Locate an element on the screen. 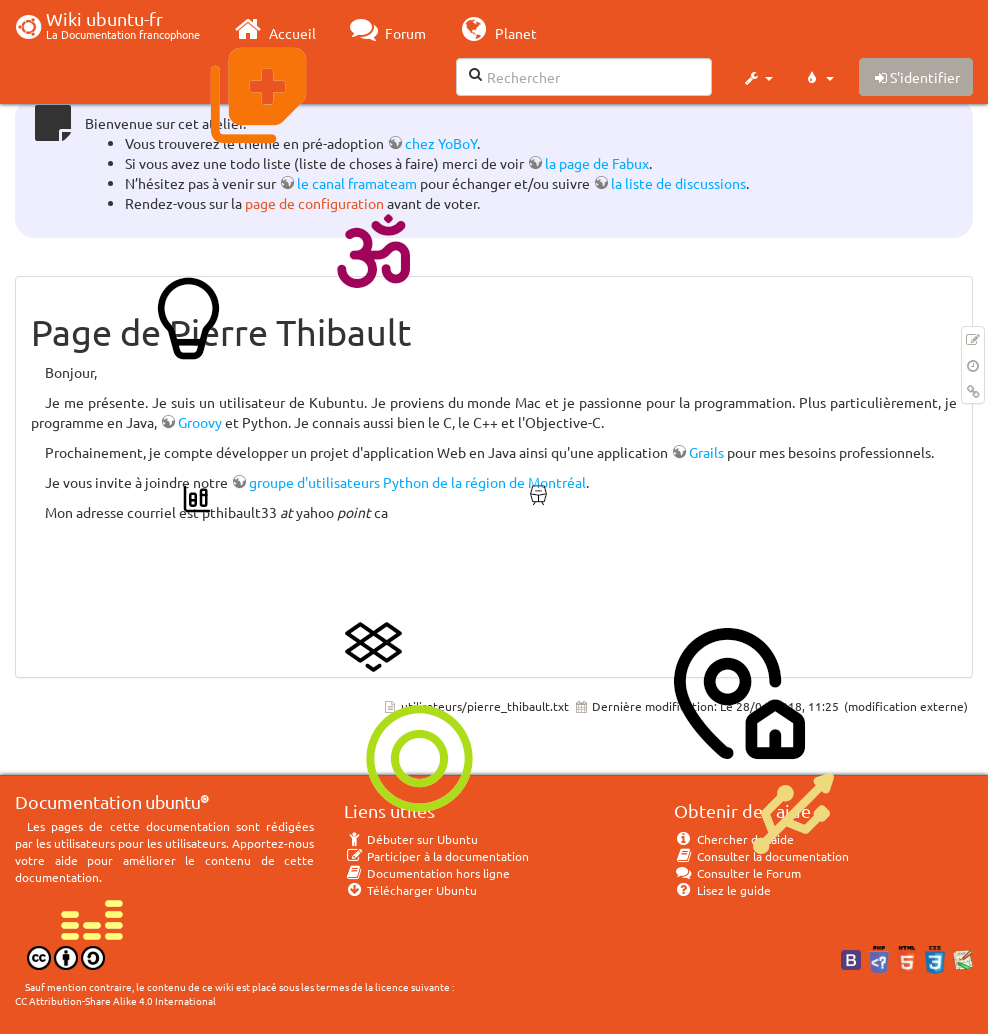  view stacked column chart data is located at coordinates (197, 499).